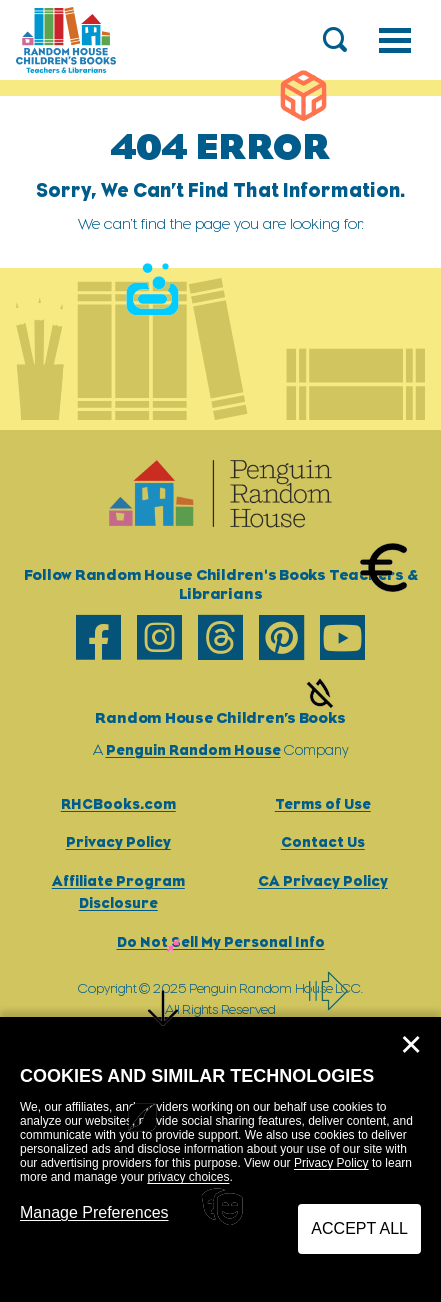 This screenshot has width=441, height=1302. Describe the element at coordinates (163, 1008) in the screenshot. I see `scroll down or view more content` at that location.